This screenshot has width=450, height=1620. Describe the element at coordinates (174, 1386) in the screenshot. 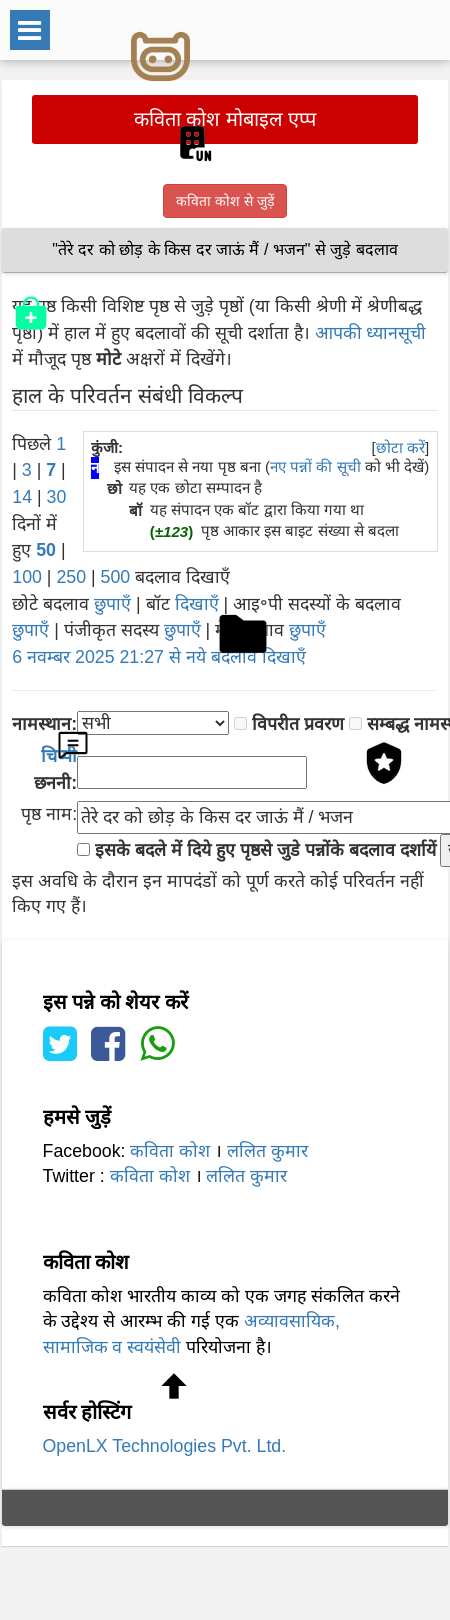

I see `scroll to top of page` at that location.